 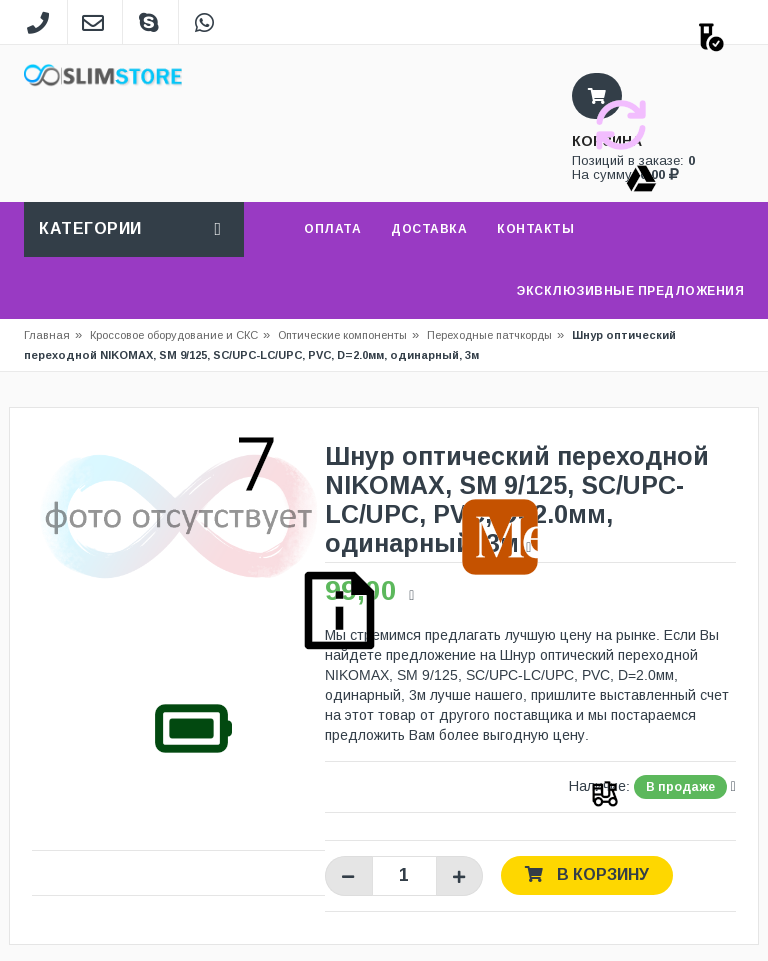 I want to click on order food delivery, so click(x=604, y=794).